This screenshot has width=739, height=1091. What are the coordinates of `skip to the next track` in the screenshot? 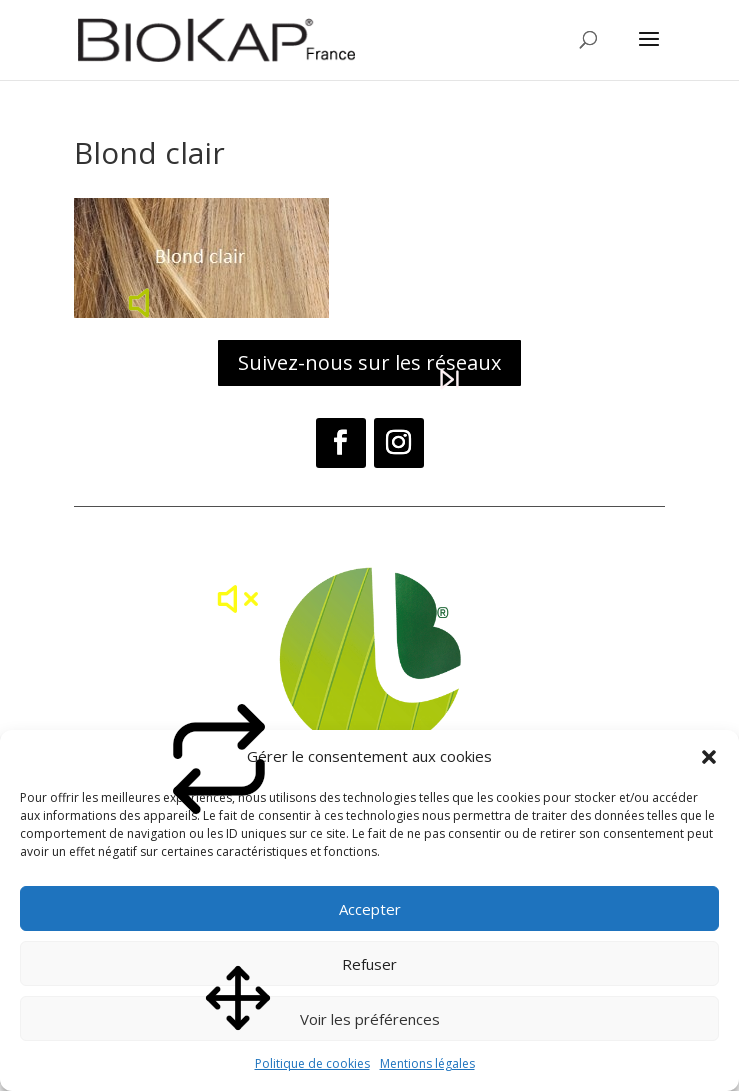 It's located at (449, 379).